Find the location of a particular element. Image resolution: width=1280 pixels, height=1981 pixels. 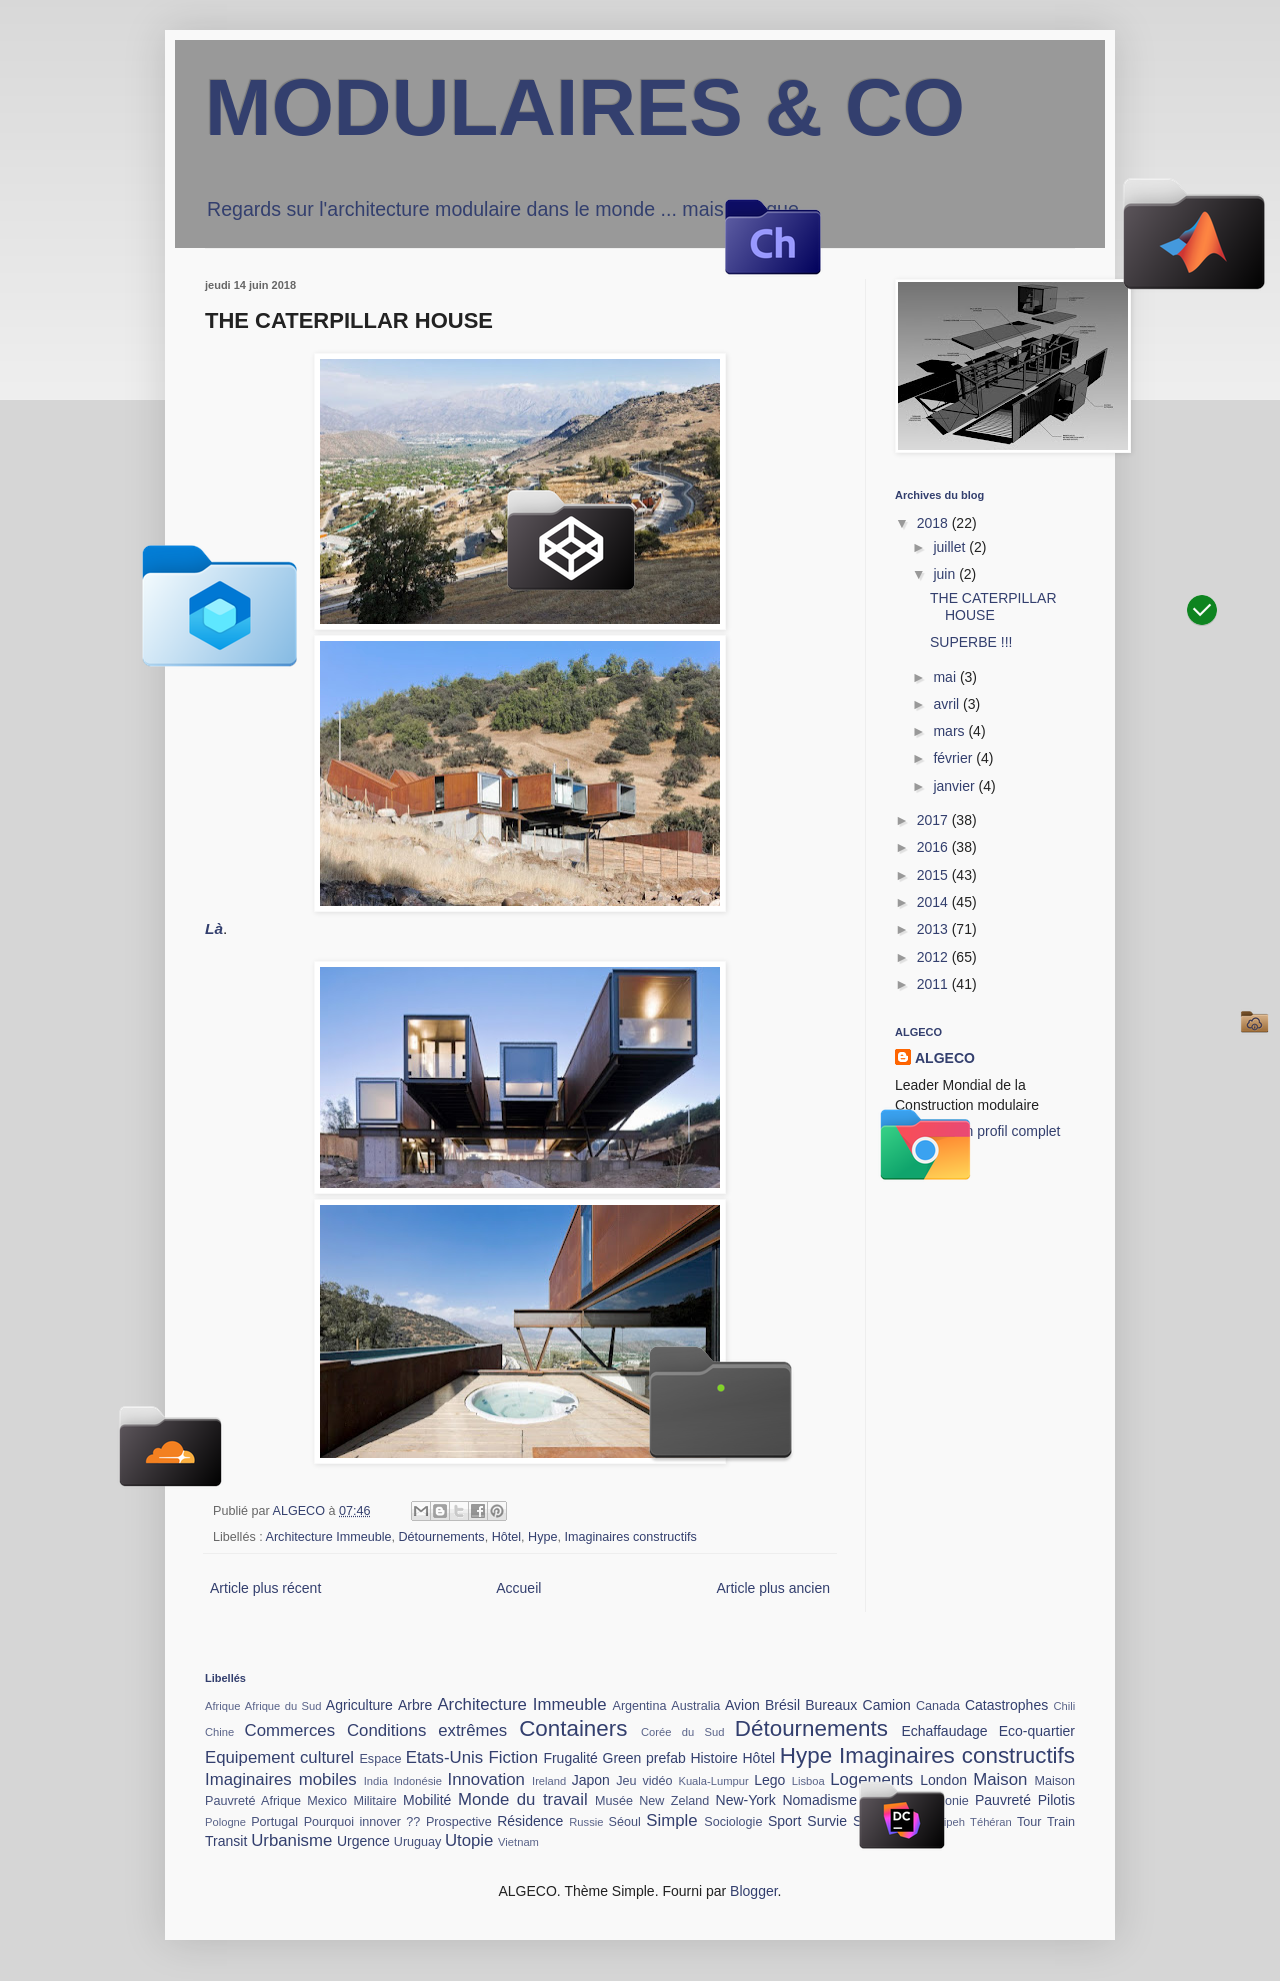

open folder containing microsoft dynamics 365 remote assist files is located at coordinates (219, 610).